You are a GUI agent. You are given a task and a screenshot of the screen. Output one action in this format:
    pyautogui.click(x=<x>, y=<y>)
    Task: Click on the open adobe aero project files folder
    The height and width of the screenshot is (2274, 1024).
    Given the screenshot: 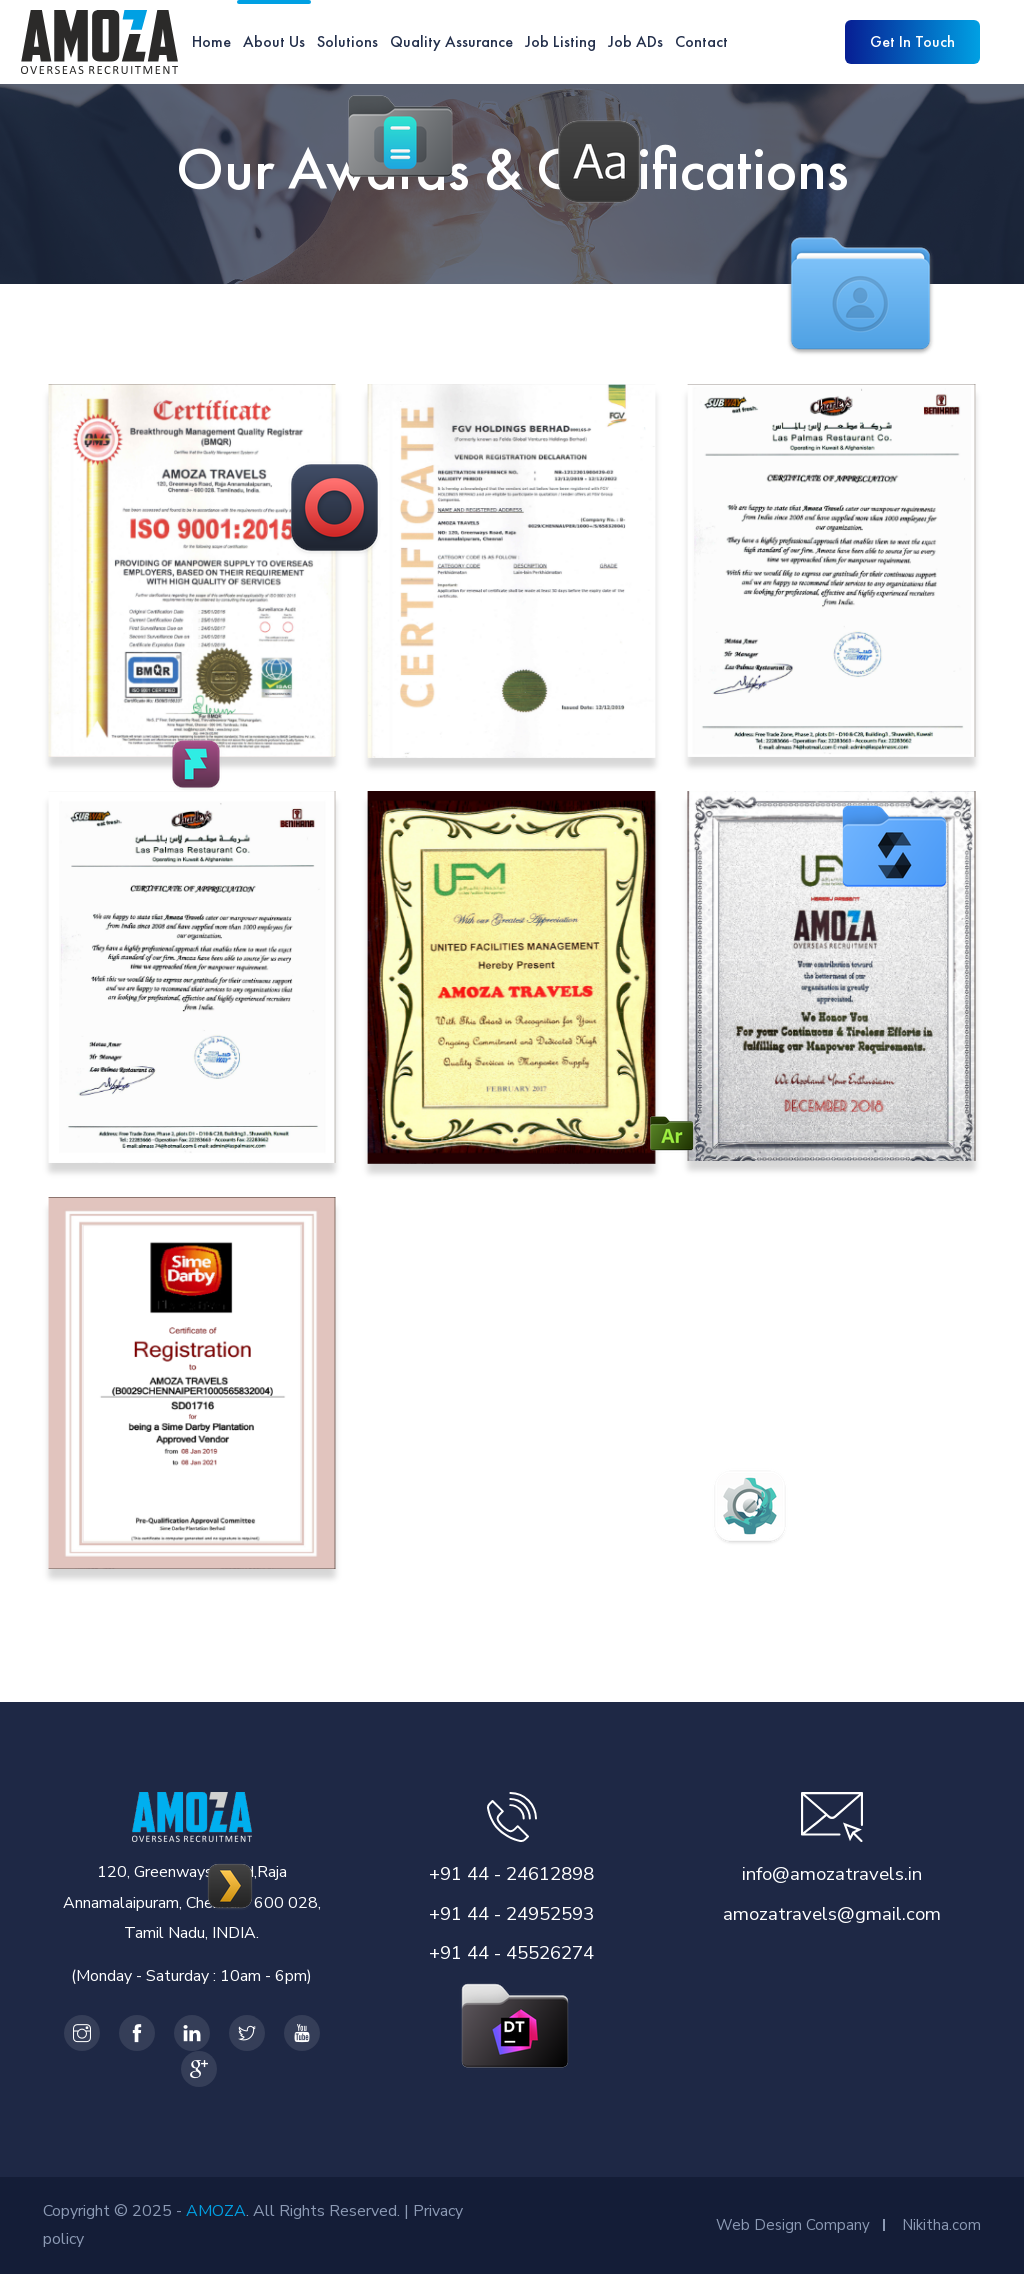 What is the action you would take?
    pyautogui.click(x=671, y=1134)
    